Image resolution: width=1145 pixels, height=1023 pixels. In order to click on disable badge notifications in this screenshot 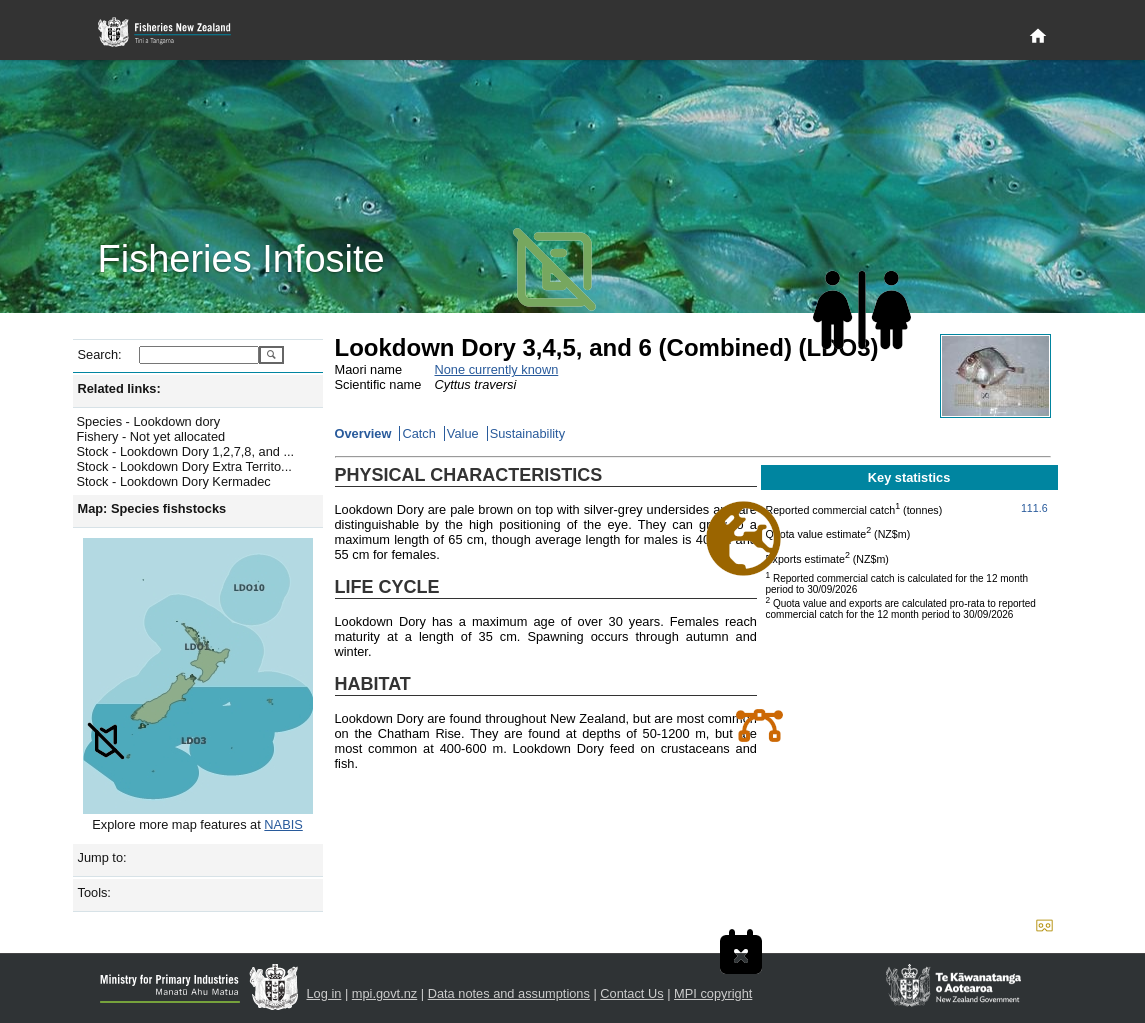, I will do `click(106, 741)`.